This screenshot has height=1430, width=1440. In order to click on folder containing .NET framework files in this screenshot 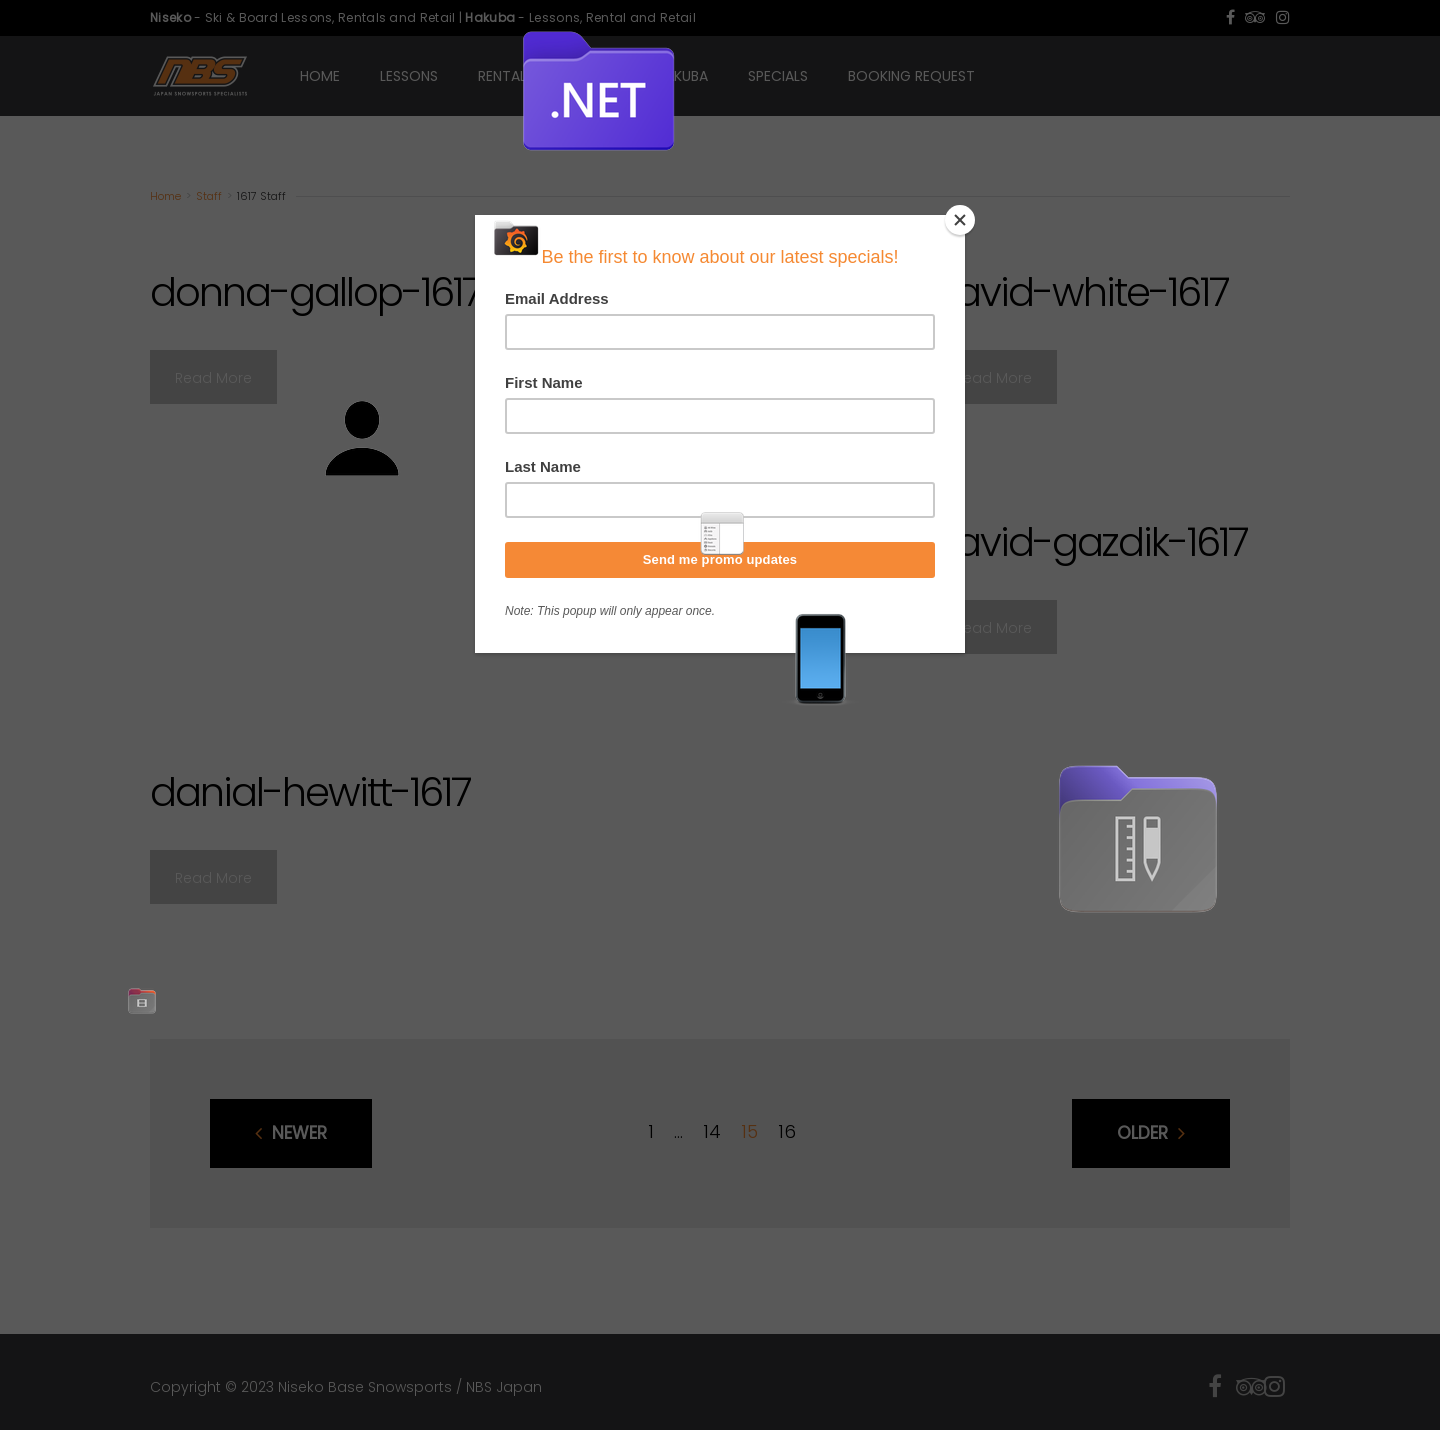, I will do `click(598, 95)`.